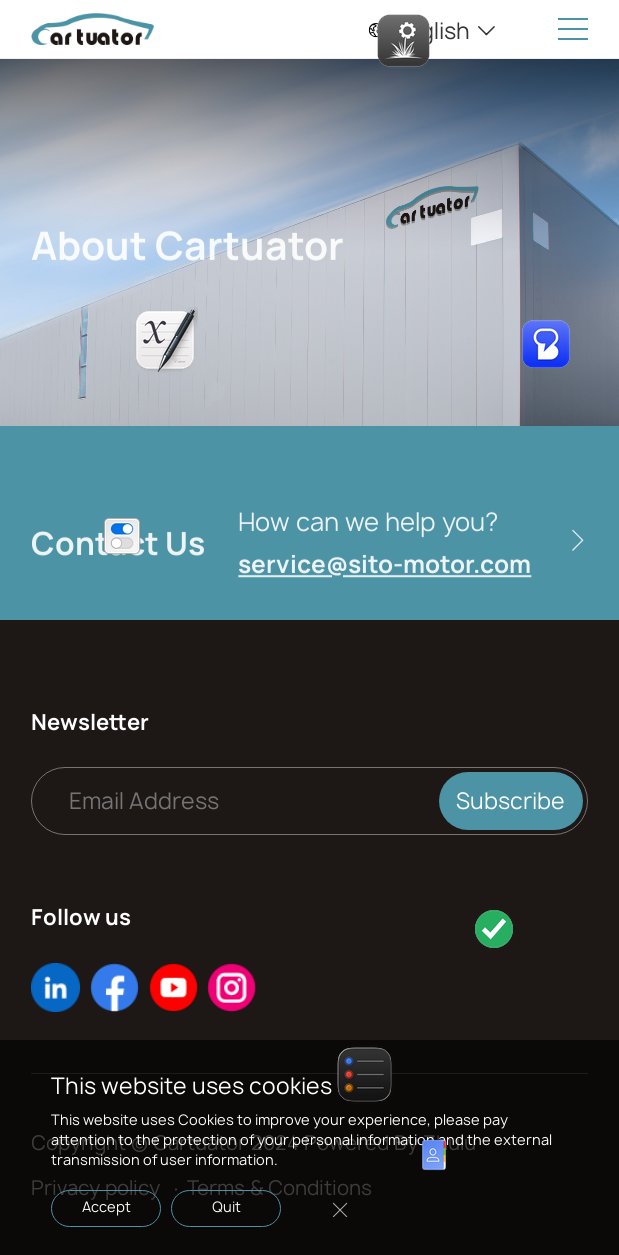  Describe the element at coordinates (364, 1074) in the screenshot. I see `open the reminders app` at that location.